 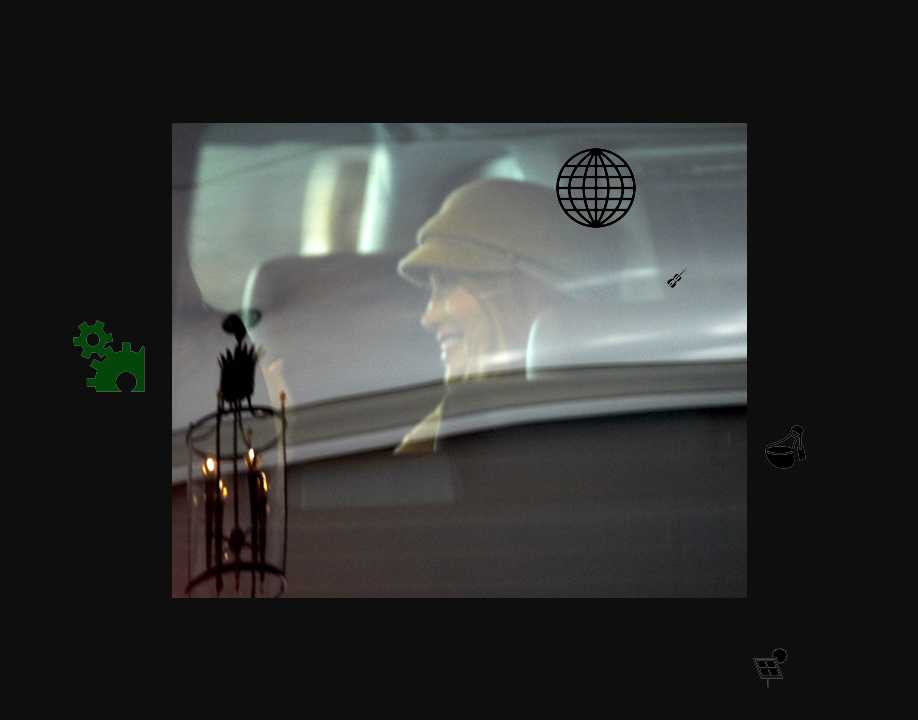 What do you see at coordinates (770, 667) in the screenshot?
I see `view solar power status or energy generation` at bounding box center [770, 667].